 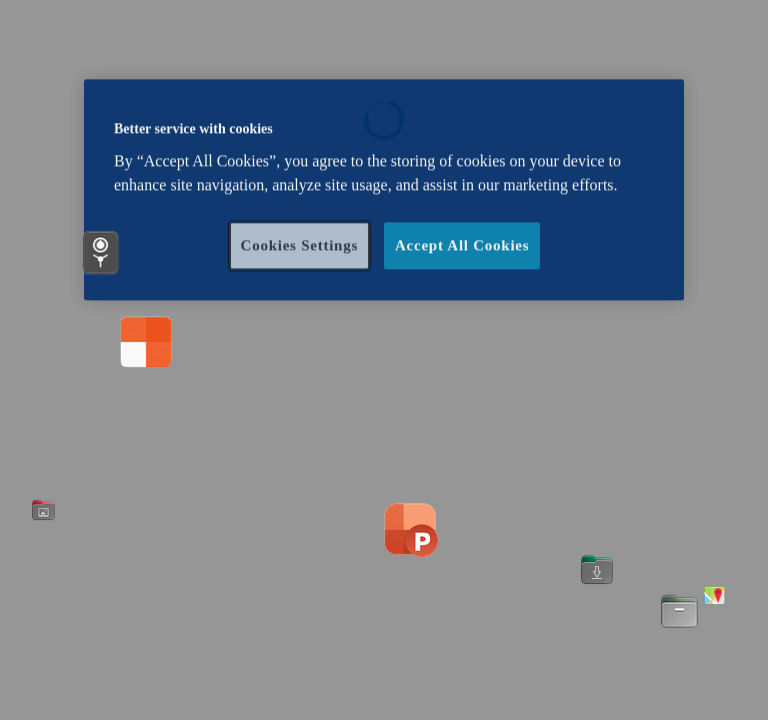 I want to click on open déjà dup backup application, so click(x=100, y=252).